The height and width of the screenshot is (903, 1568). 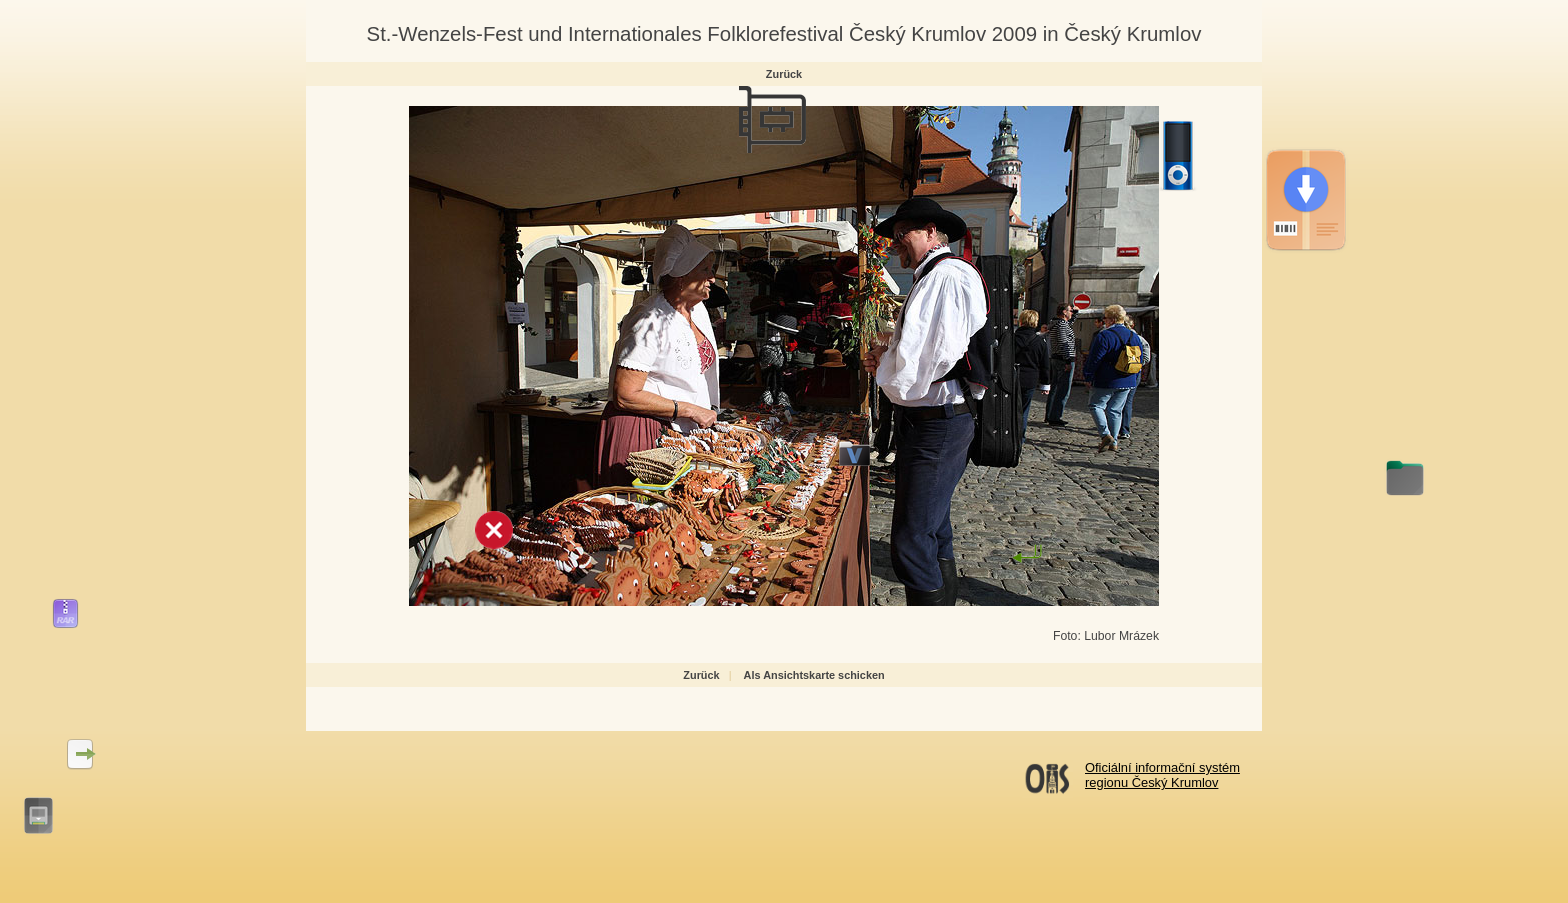 What do you see at coordinates (854, 454) in the screenshot?
I see `open folder containing files starting with "V"` at bounding box center [854, 454].